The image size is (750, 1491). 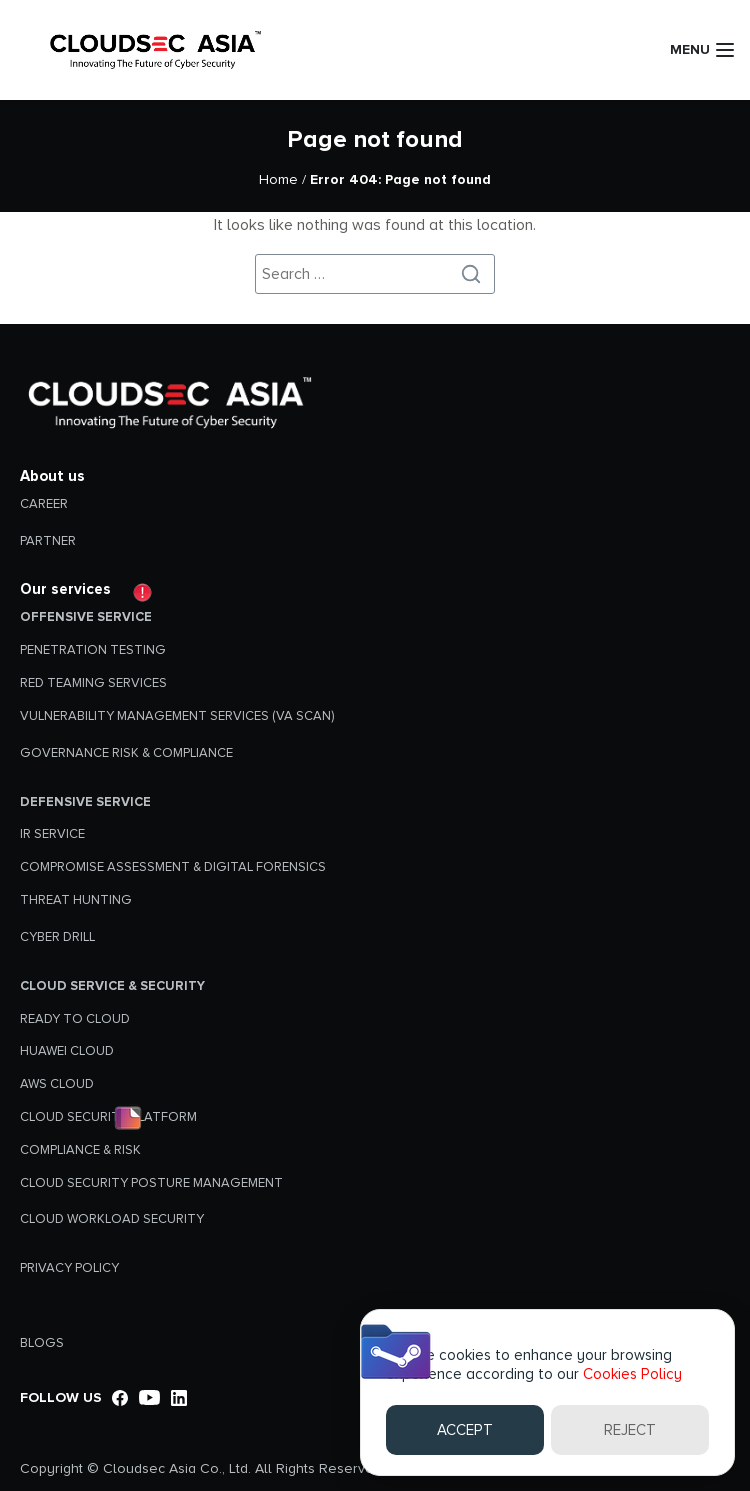 I want to click on indicates a warning or important alert, so click(x=142, y=592).